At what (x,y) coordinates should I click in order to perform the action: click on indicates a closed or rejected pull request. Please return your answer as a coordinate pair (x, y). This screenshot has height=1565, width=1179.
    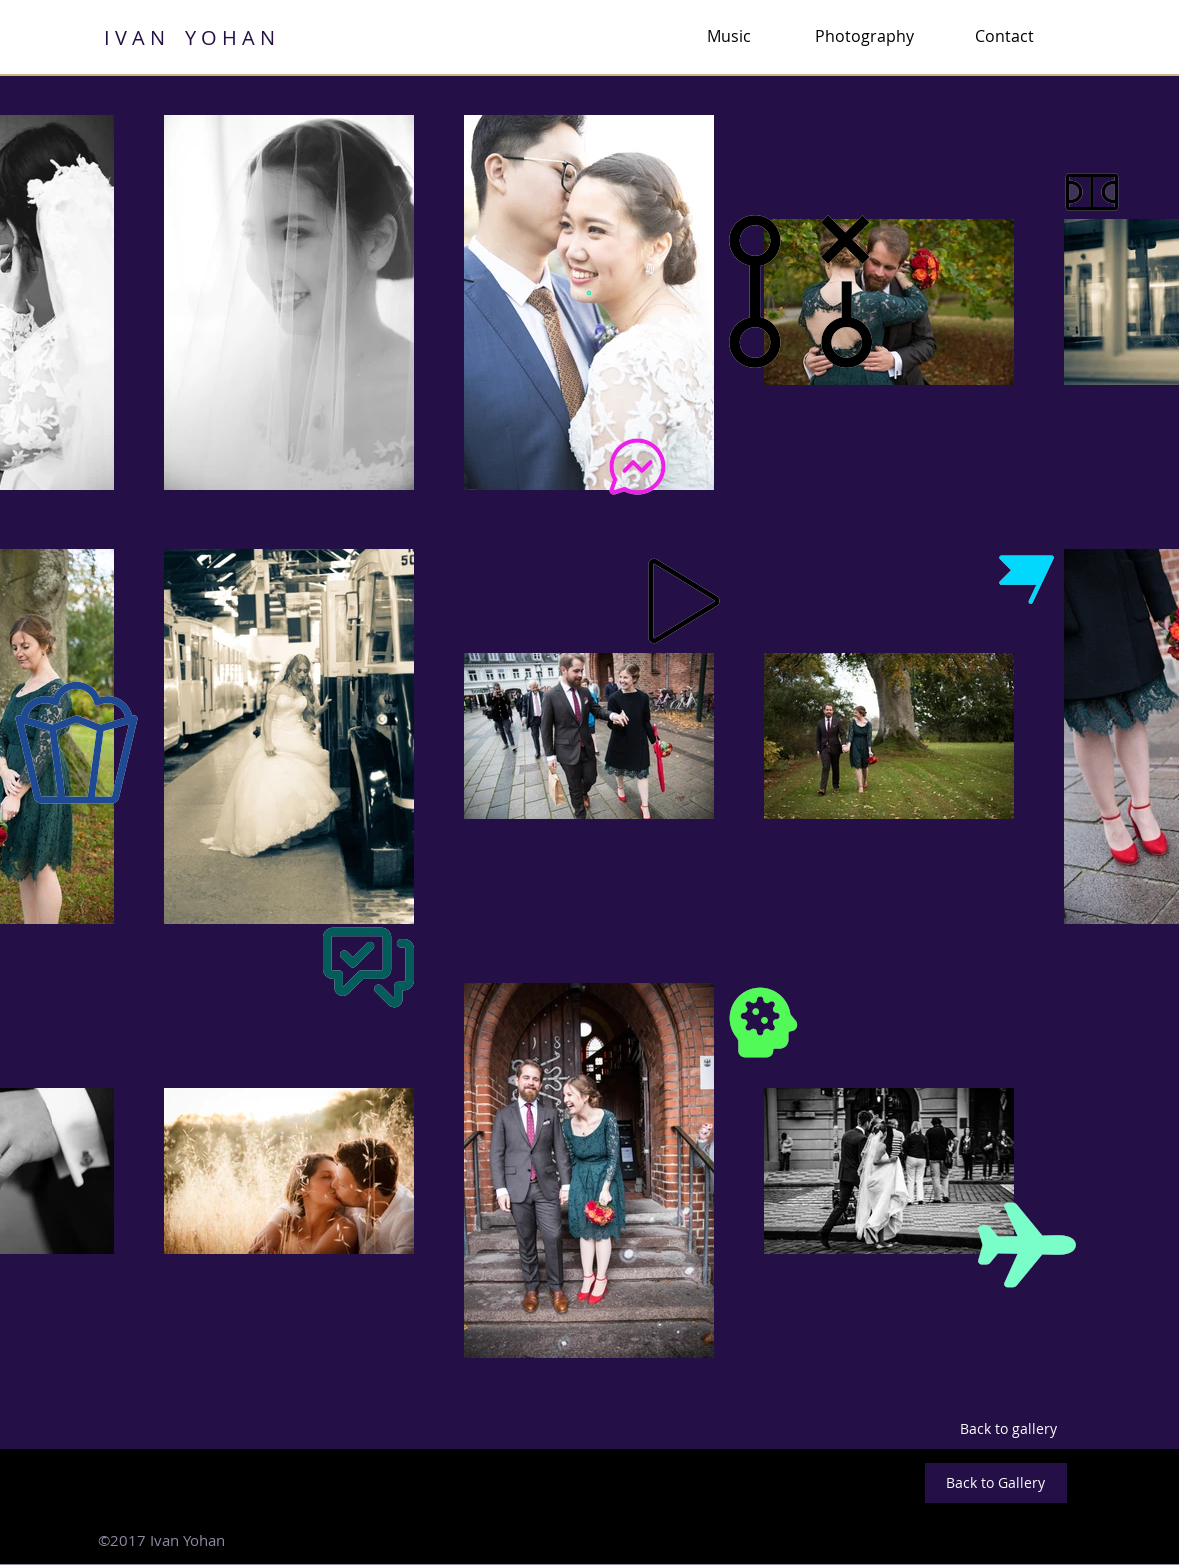
    Looking at the image, I should click on (800, 286).